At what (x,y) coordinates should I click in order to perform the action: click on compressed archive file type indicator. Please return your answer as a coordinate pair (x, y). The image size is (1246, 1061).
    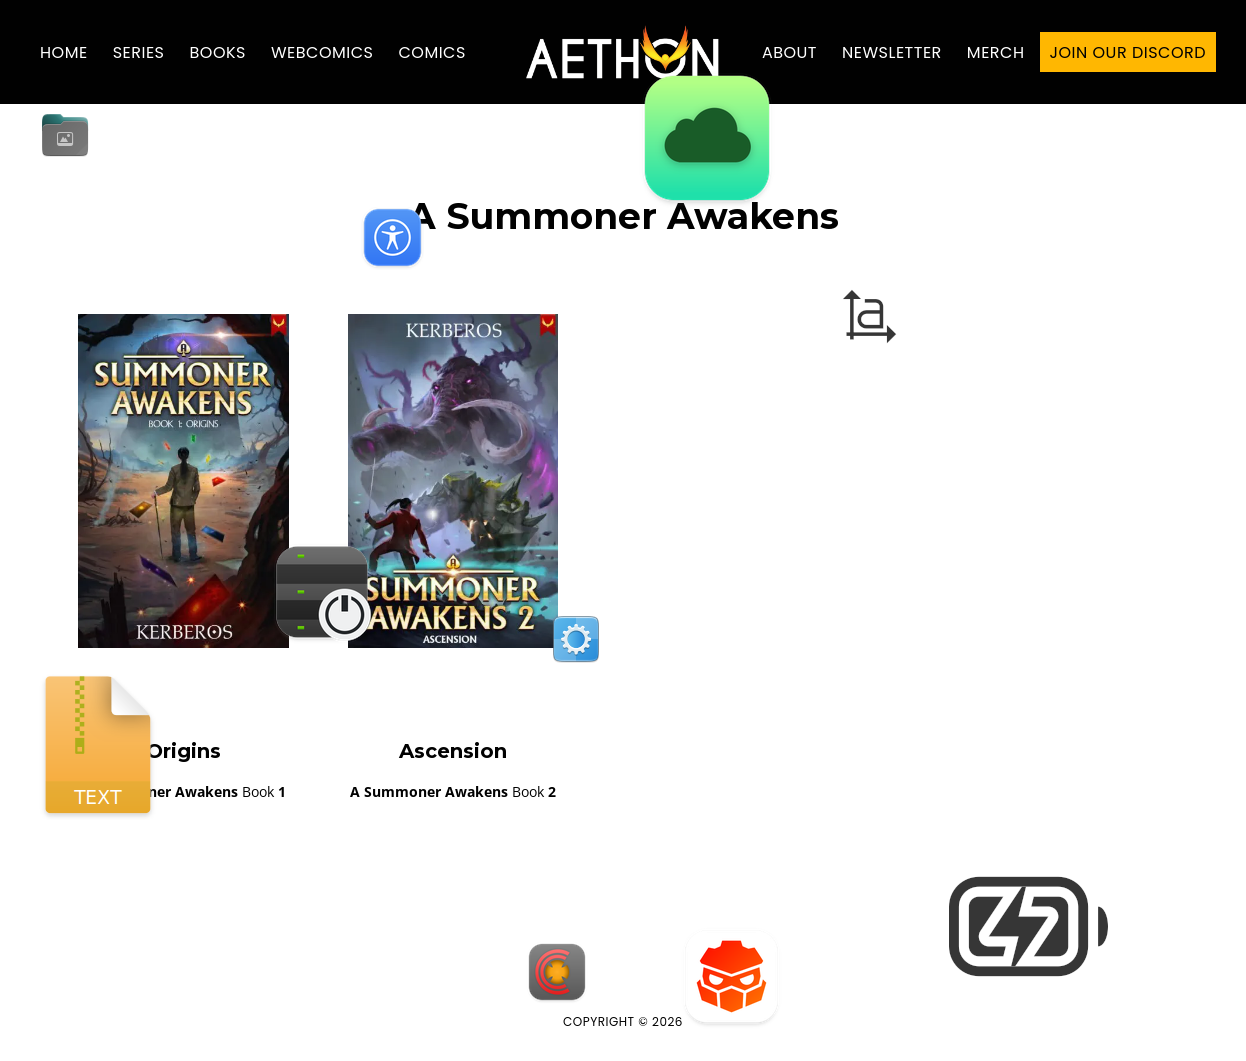
    Looking at the image, I should click on (98, 747).